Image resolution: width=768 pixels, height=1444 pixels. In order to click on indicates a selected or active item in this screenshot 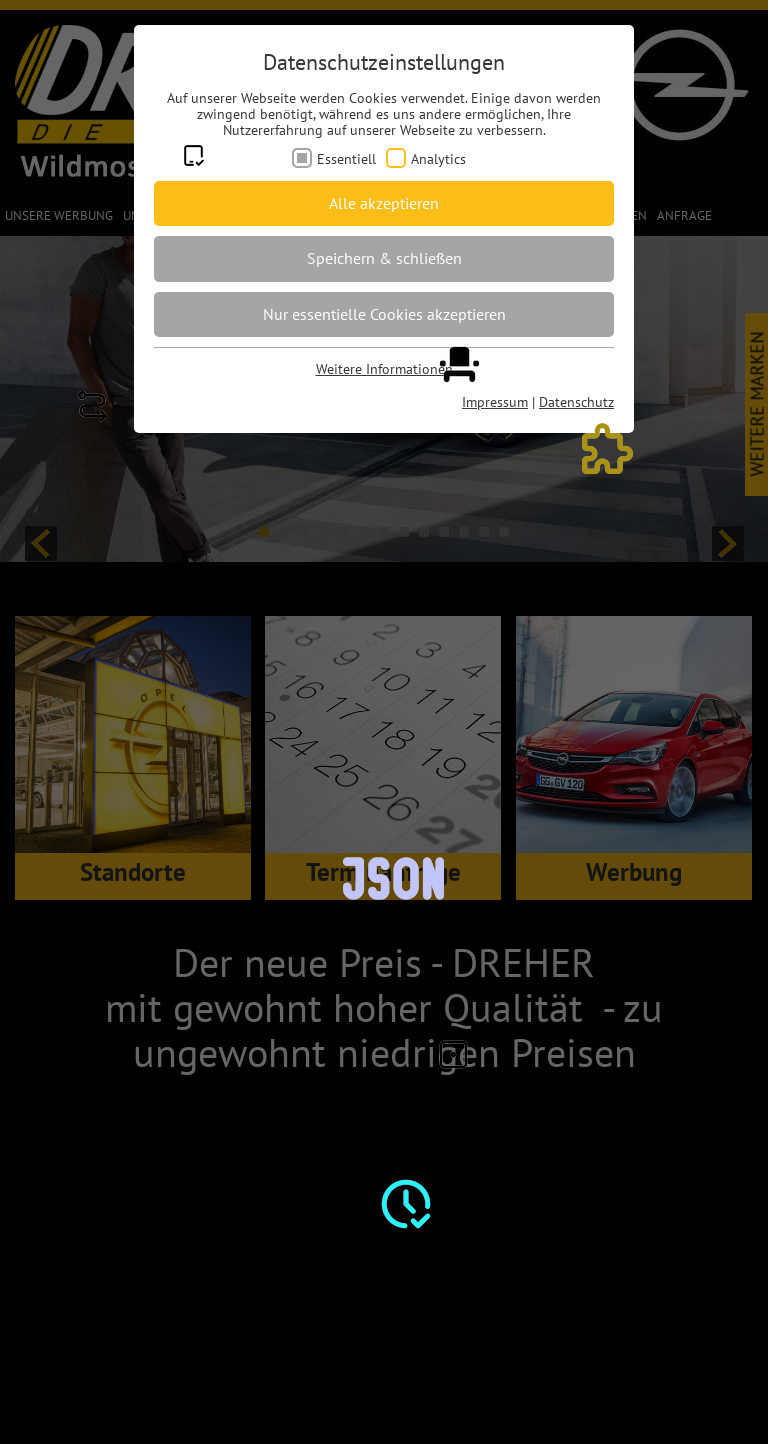, I will do `click(453, 1054)`.